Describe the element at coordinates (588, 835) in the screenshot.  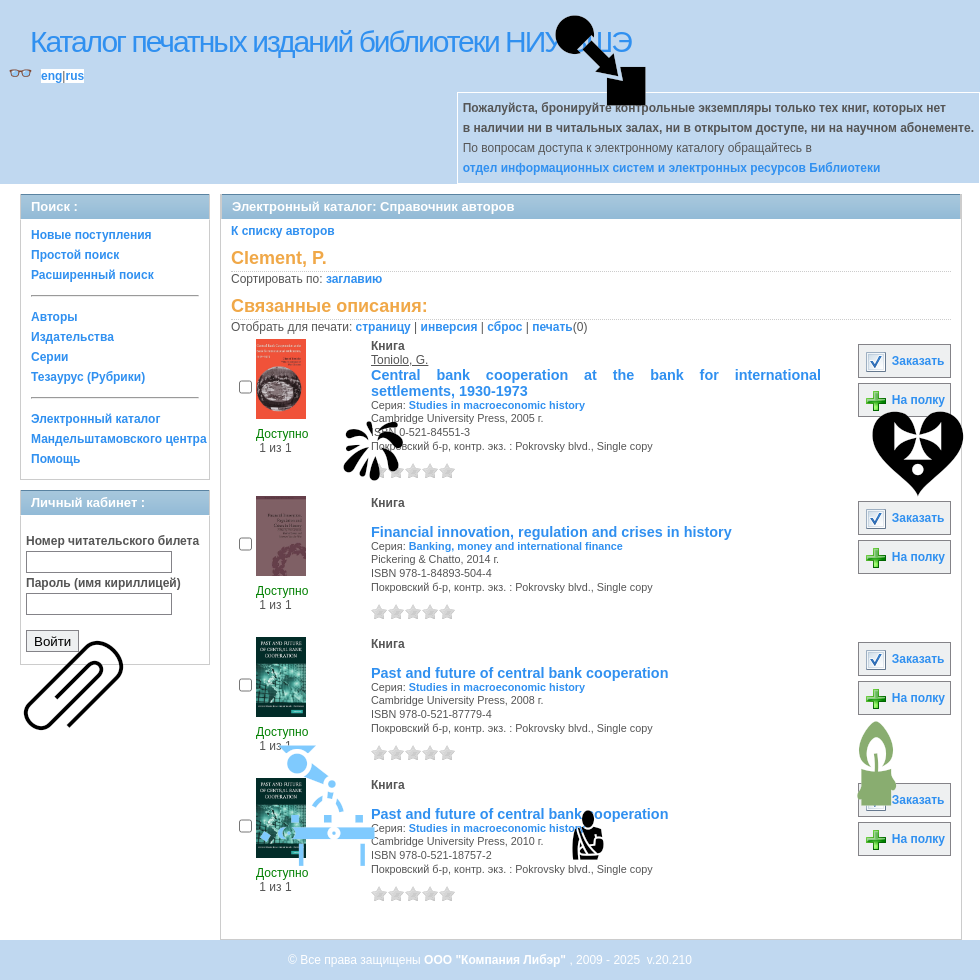
I see `indicates an injury or medical condition` at that location.